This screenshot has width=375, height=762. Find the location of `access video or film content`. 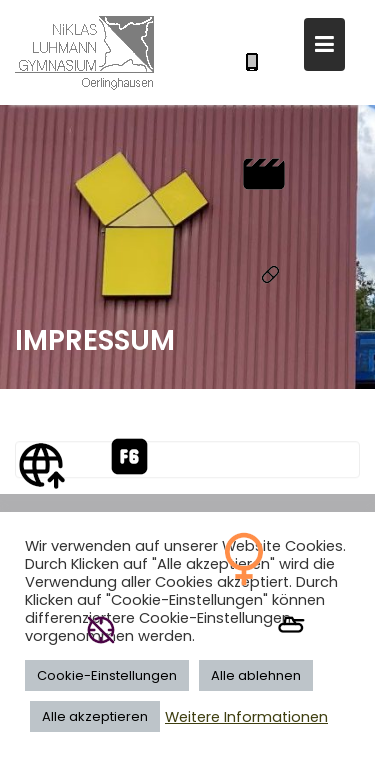

access video or film content is located at coordinates (264, 174).